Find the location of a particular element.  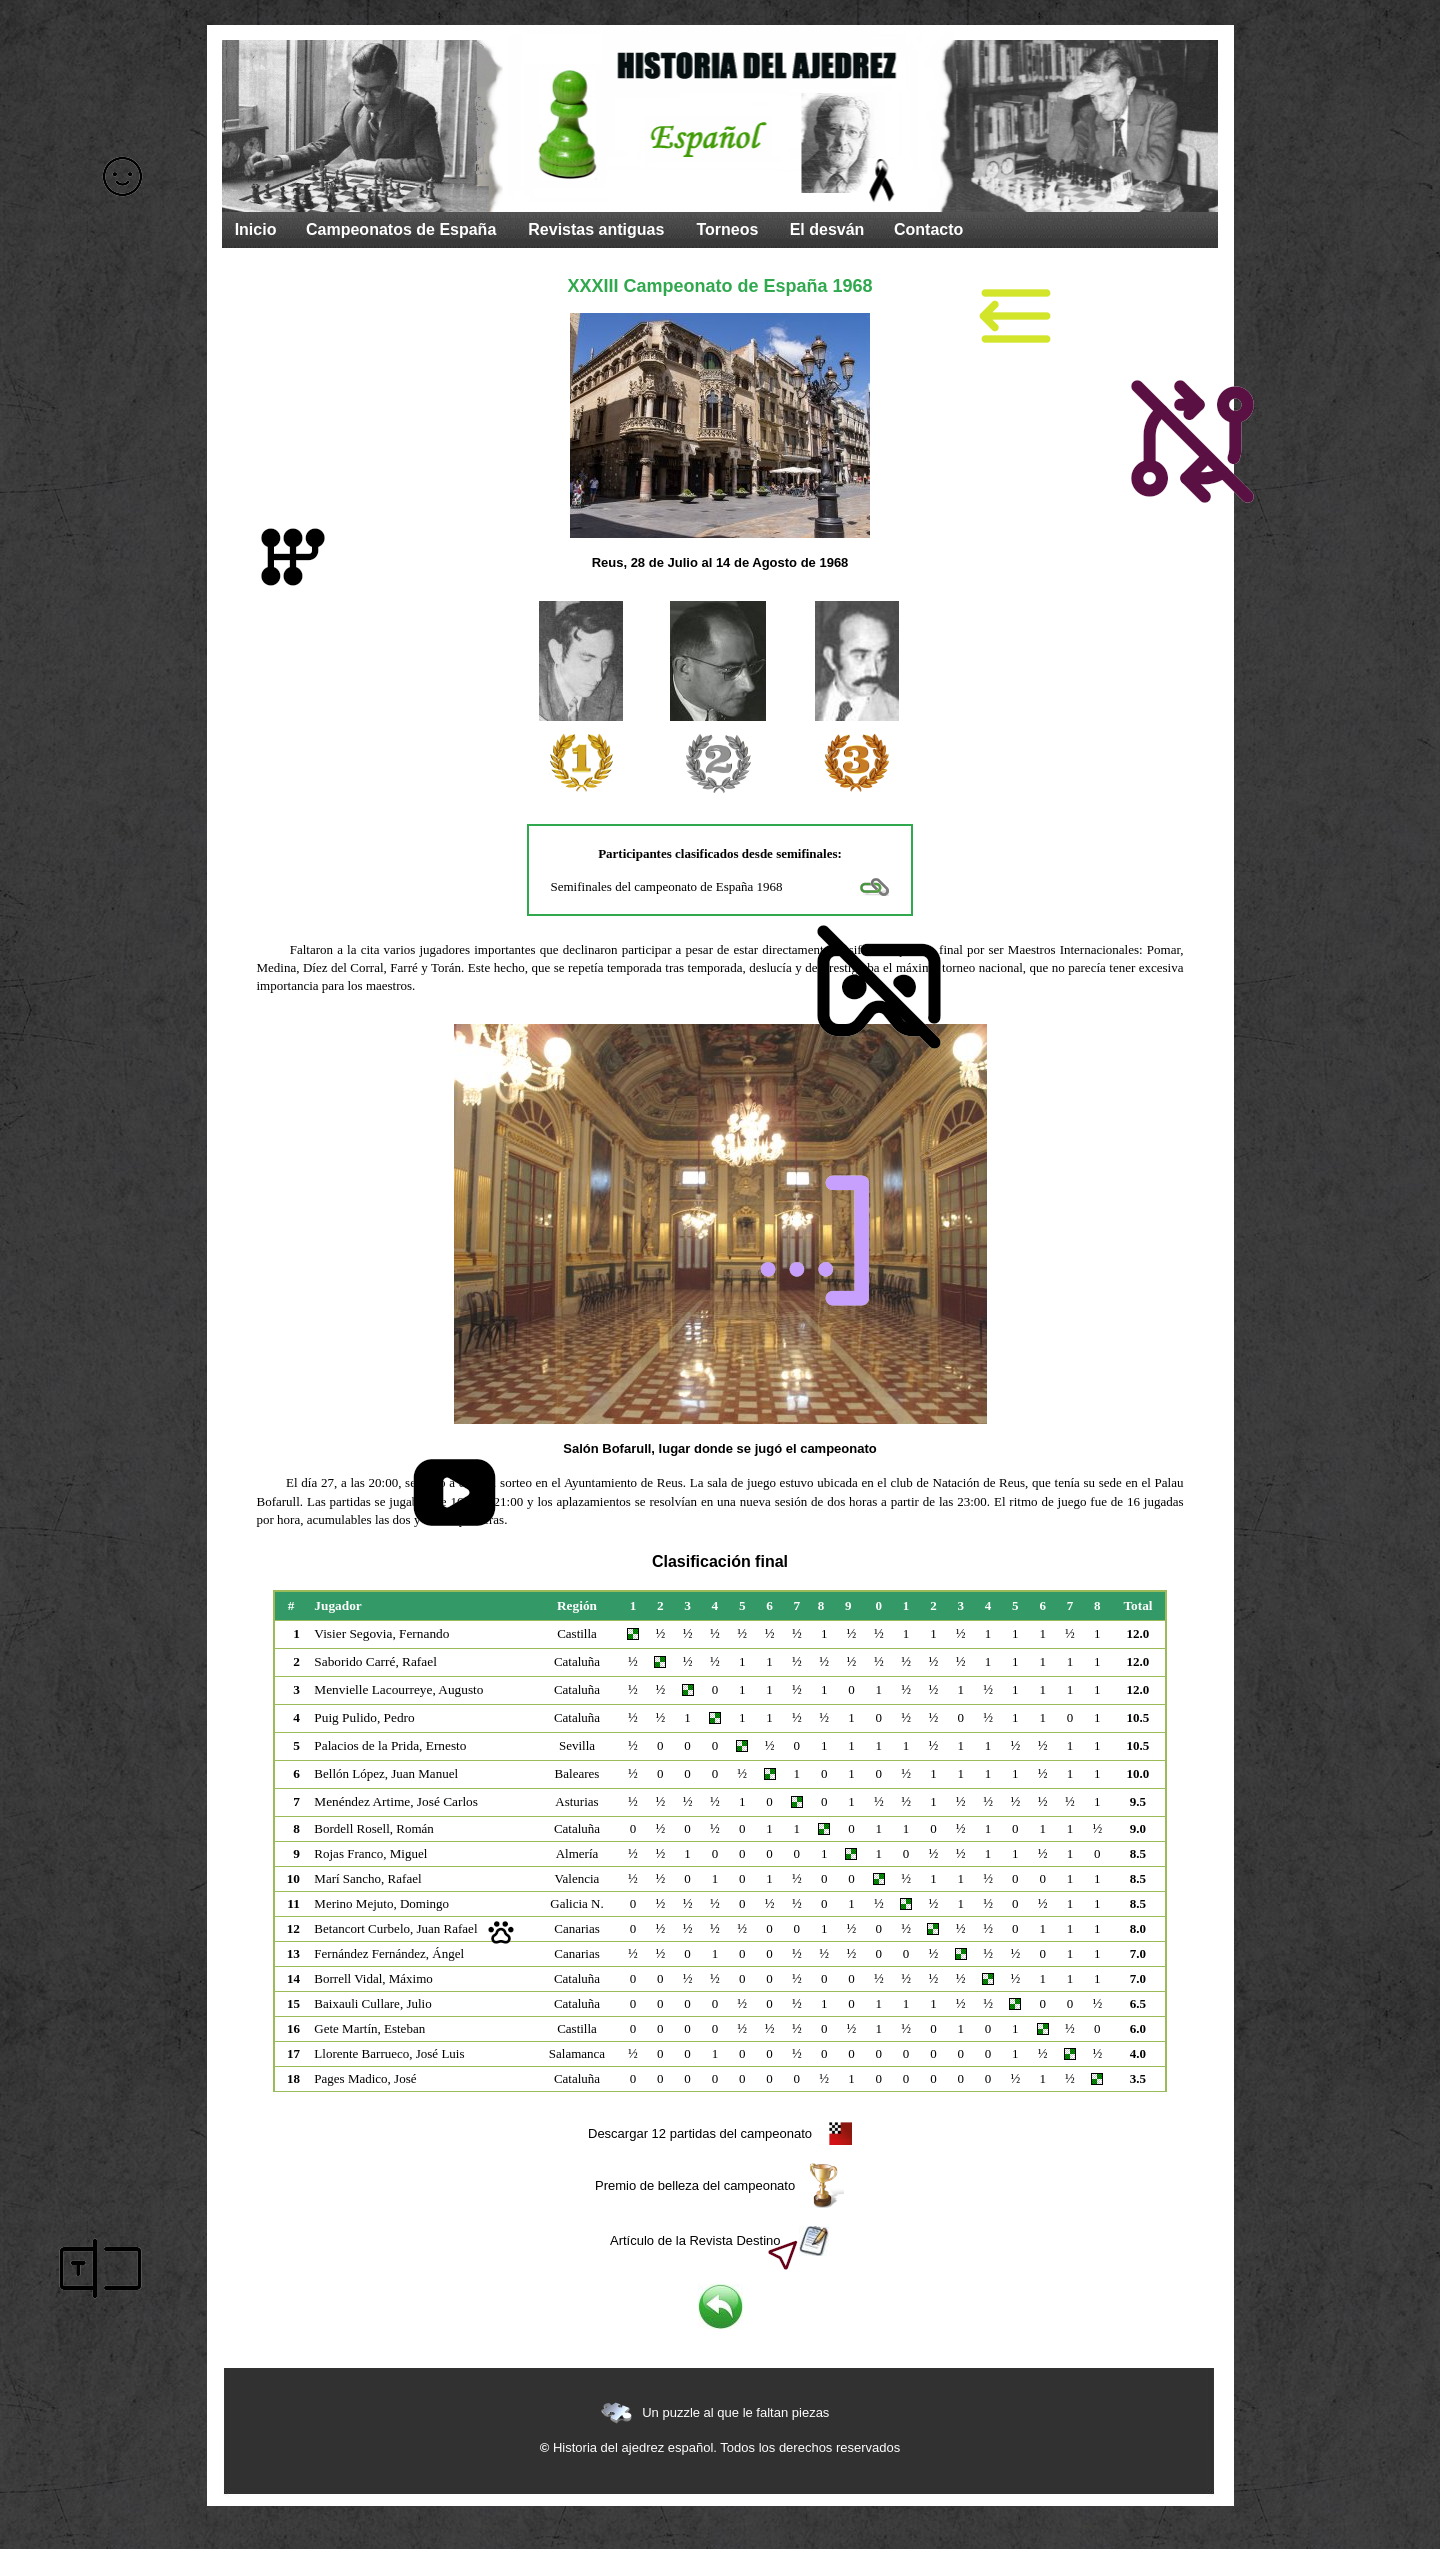

exchange or swap feature is disabled is located at coordinates (1192, 441).